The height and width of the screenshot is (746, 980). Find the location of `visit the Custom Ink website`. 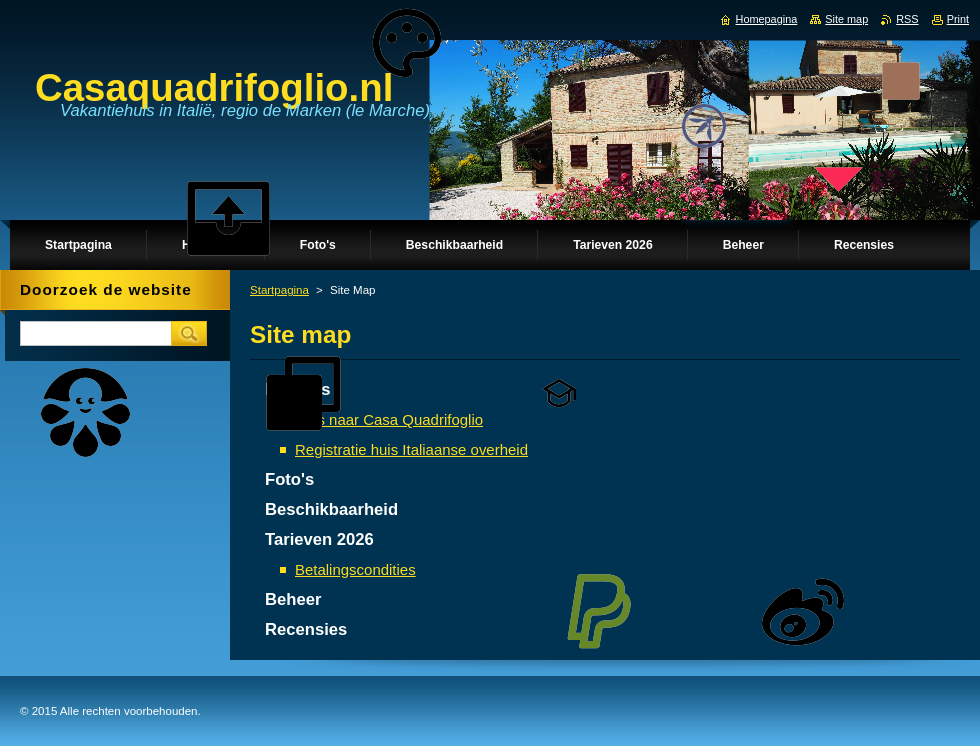

visit the Custom Ink website is located at coordinates (85, 412).